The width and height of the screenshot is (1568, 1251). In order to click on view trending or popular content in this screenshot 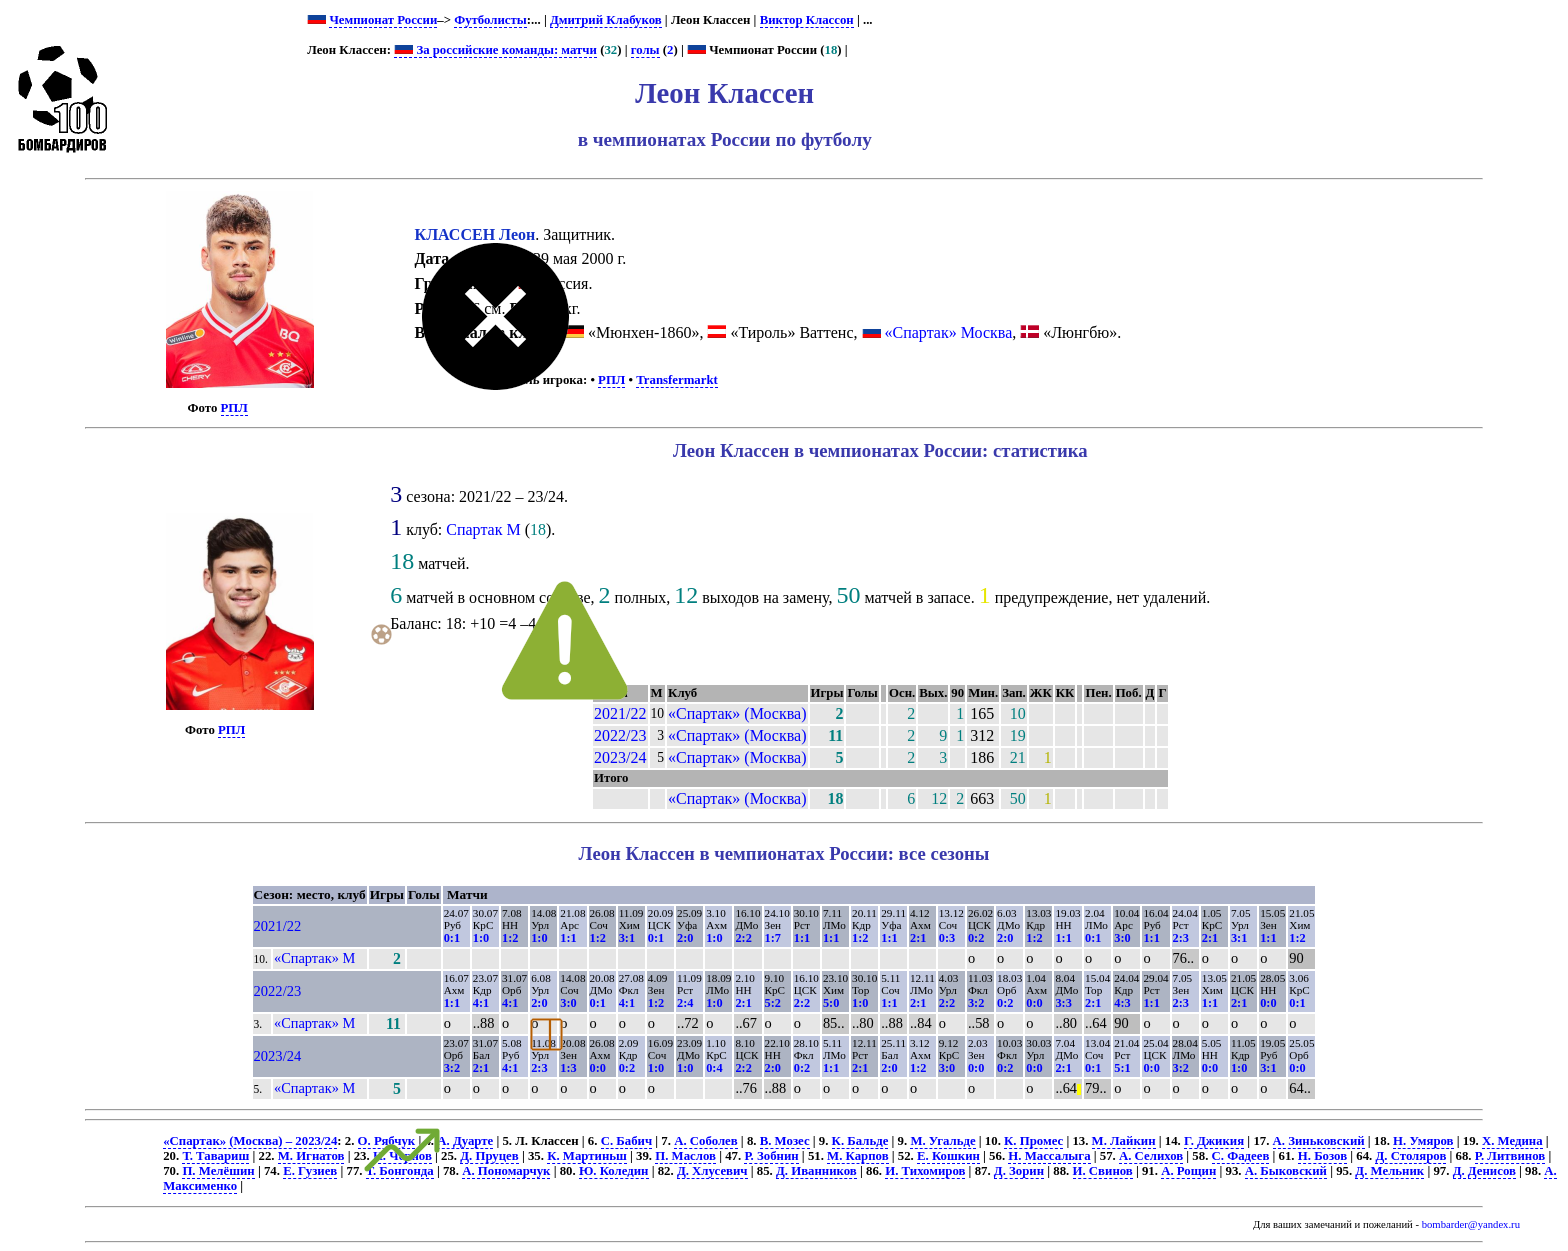, I will do `click(402, 1150)`.